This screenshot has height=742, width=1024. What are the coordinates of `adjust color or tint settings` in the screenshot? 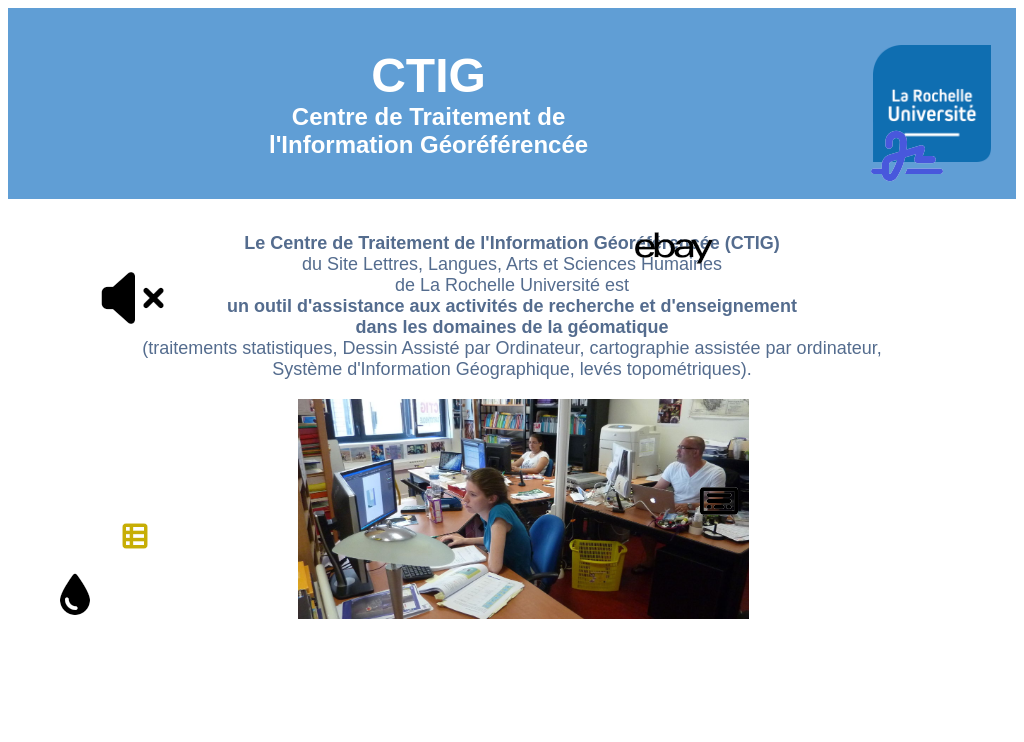 It's located at (75, 595).